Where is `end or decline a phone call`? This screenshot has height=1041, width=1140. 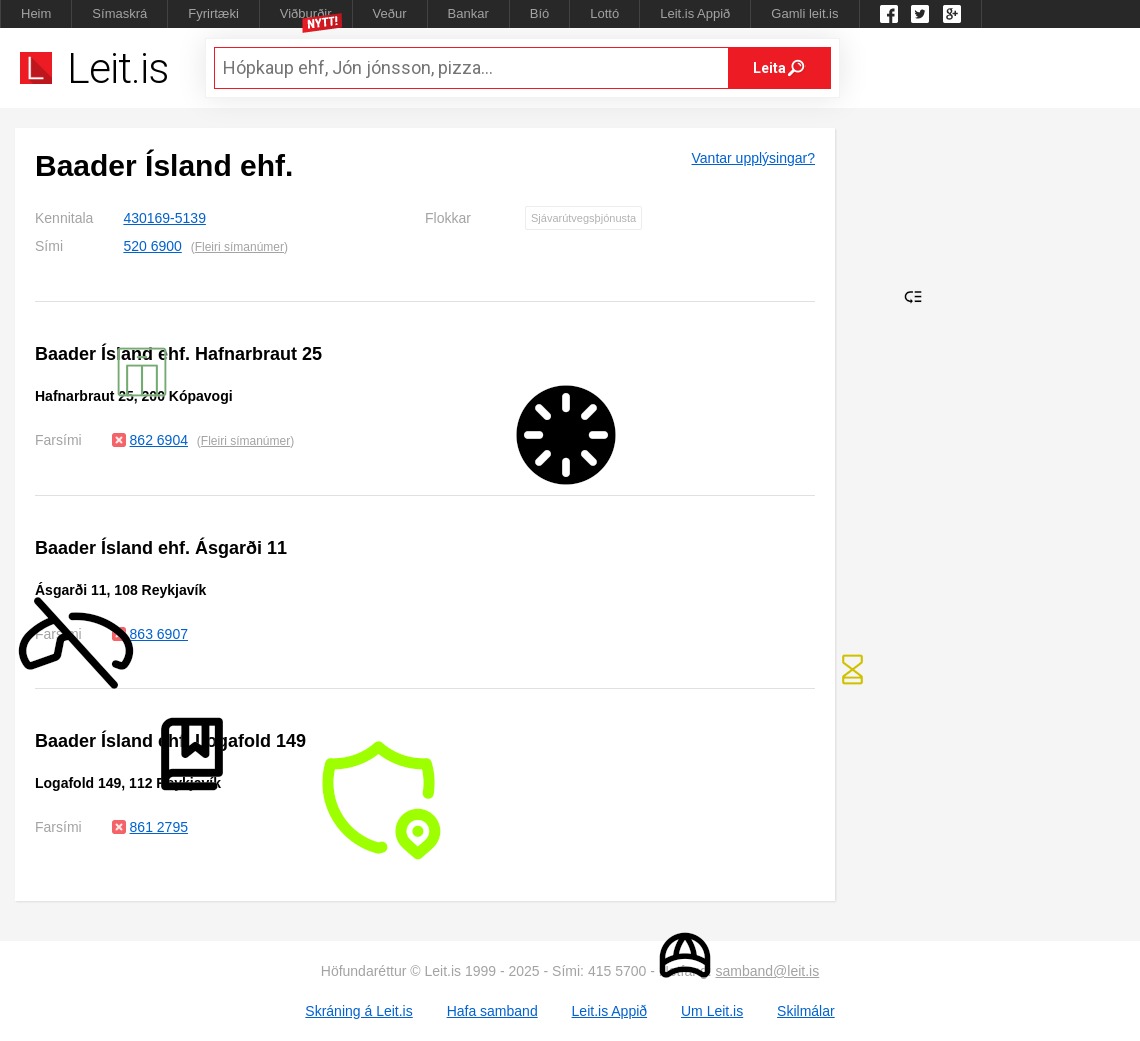 end or decline a phone call is located at coordinates (76, 643).